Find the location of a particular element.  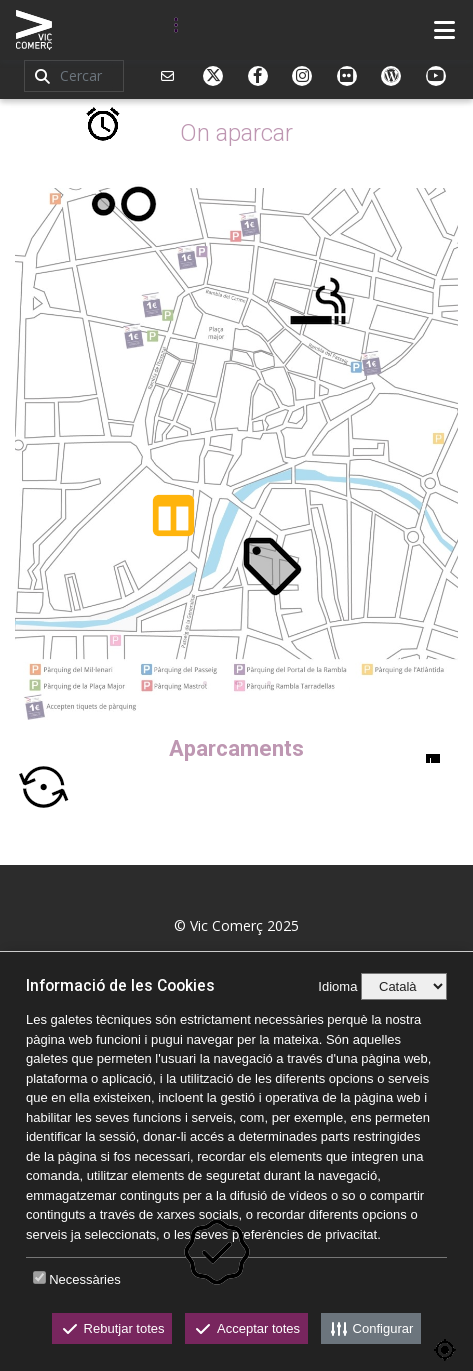

view or apply tags to an item is located at coordinates (272, 566).